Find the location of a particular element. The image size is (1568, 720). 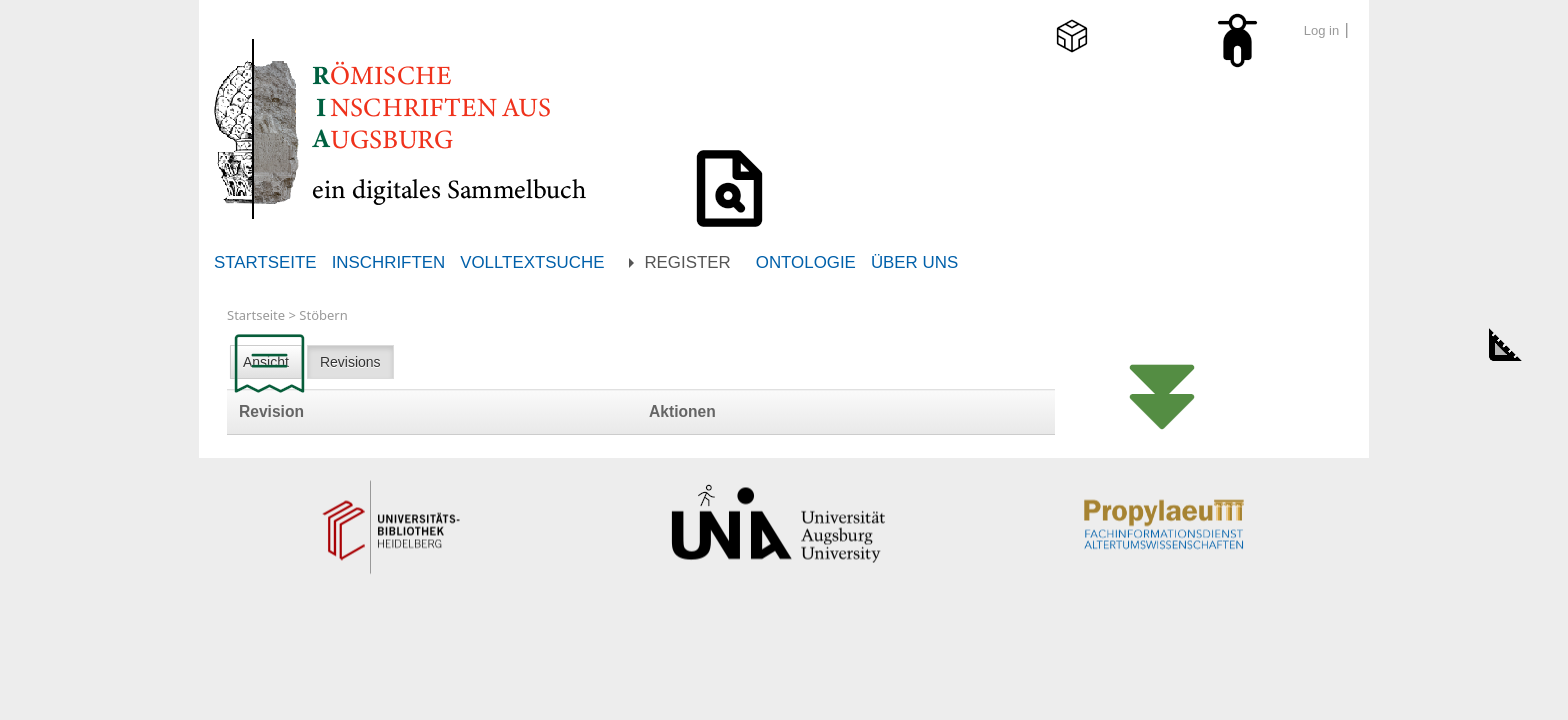

expand all sections or content is located at coordinates (1162, 394).